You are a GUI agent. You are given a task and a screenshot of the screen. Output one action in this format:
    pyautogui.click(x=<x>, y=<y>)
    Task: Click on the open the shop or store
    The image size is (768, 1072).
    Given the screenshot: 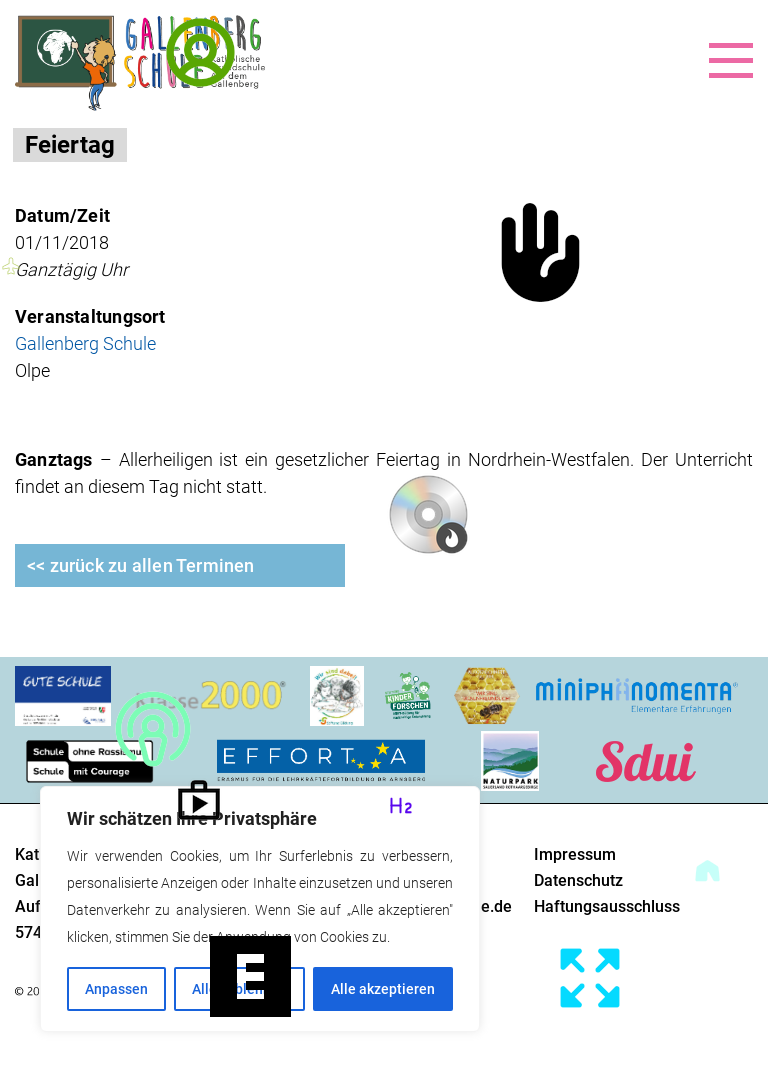 What is the action you would take?
    pyautogui.click(x=199, y=801)
    